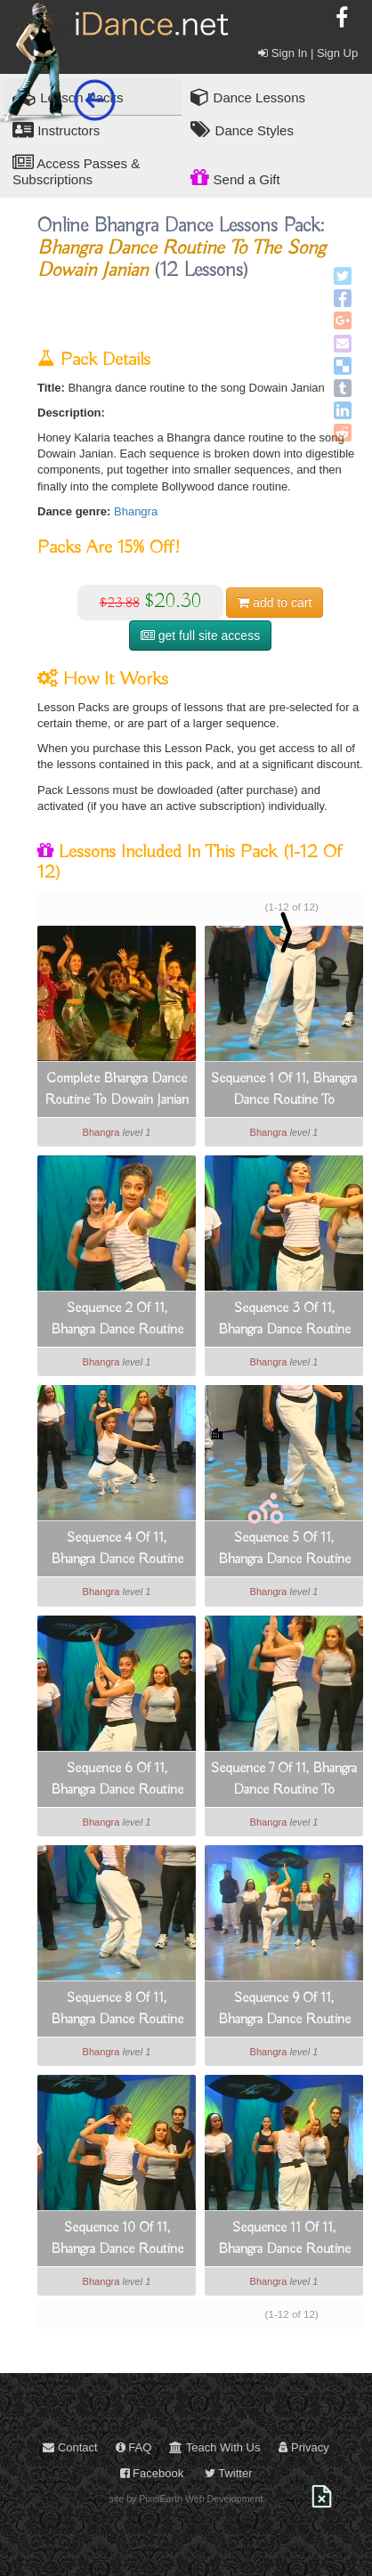 The width and height of the screenshot is (372, 2576). I want to click on view properties or real estate listings, so click(217, 1434).